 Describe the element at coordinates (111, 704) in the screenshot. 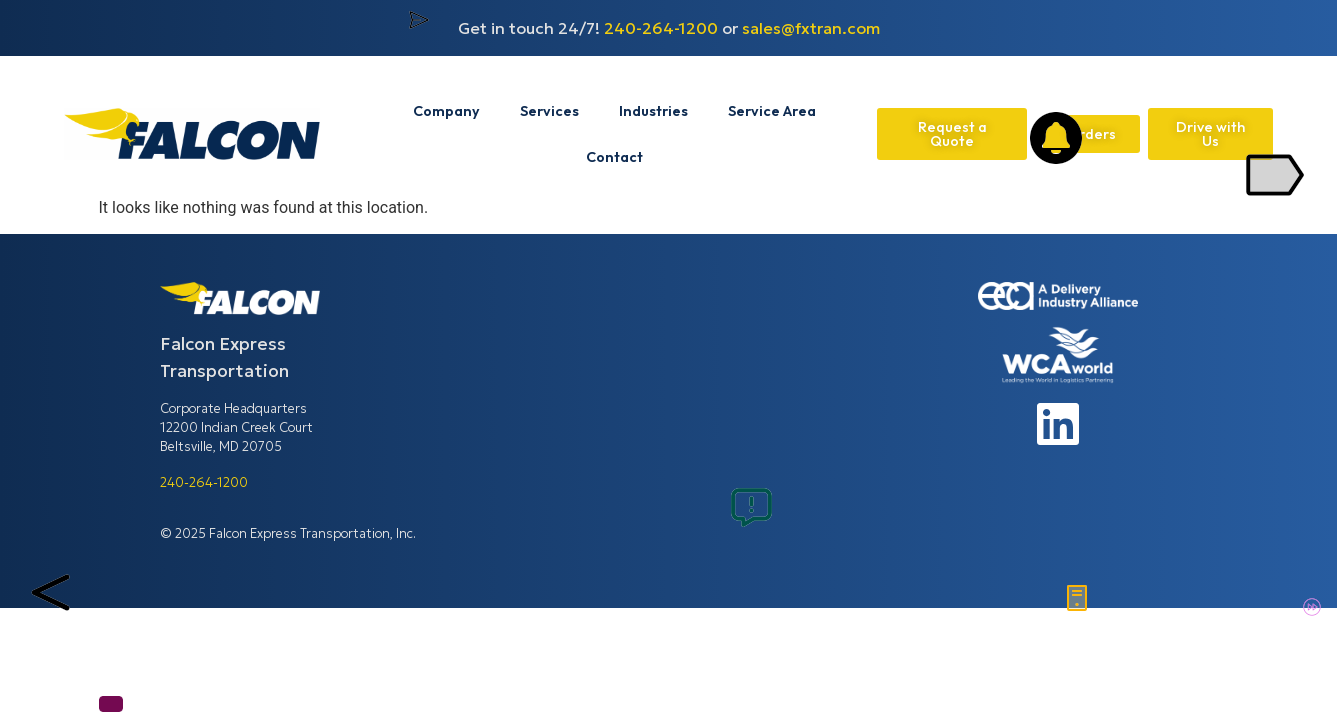

I see `set image crop to 3:2 aspect ratio` at that location.